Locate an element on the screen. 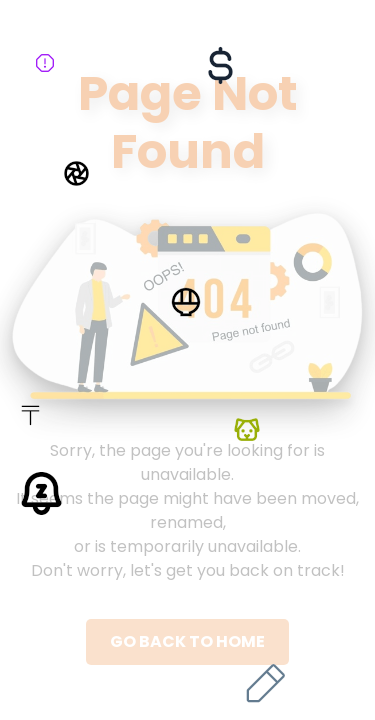 This screenshot has height=720, width=375. access pet-related features or settings is located at coordinates (247, 430).